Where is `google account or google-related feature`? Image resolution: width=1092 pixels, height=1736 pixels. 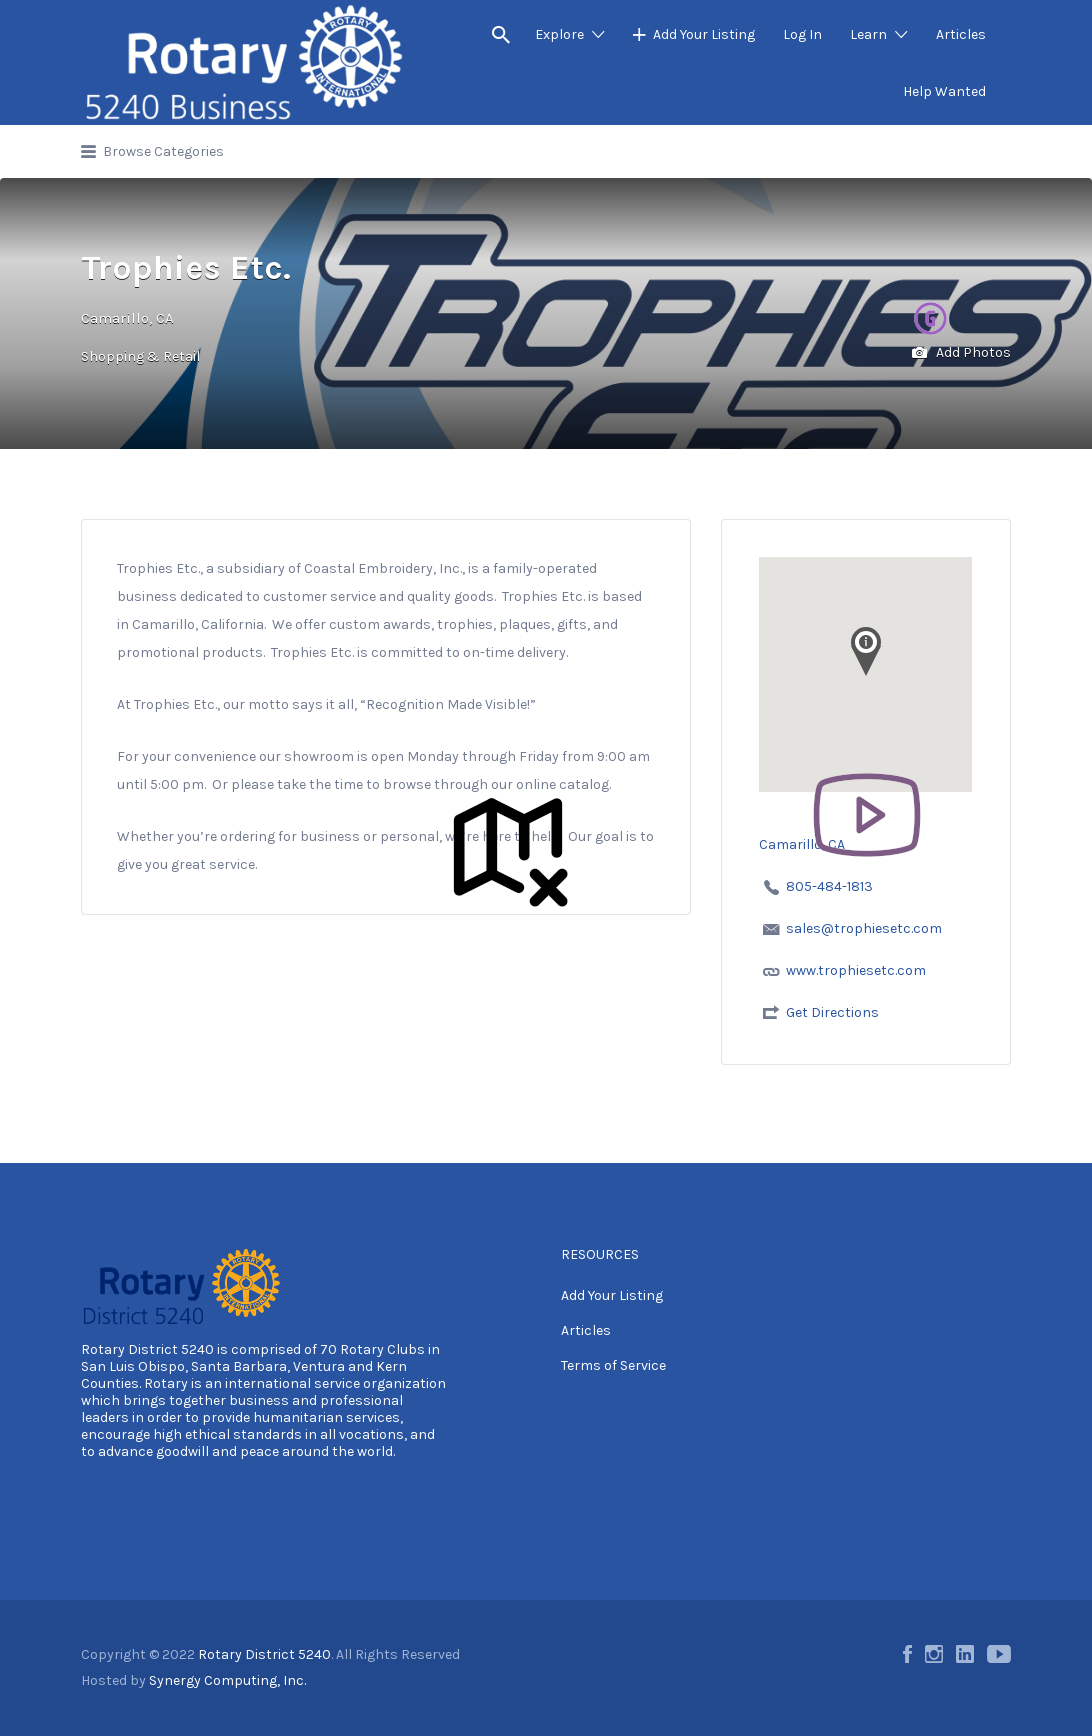 google account or google-related feature is located at coordinates (930, 318).